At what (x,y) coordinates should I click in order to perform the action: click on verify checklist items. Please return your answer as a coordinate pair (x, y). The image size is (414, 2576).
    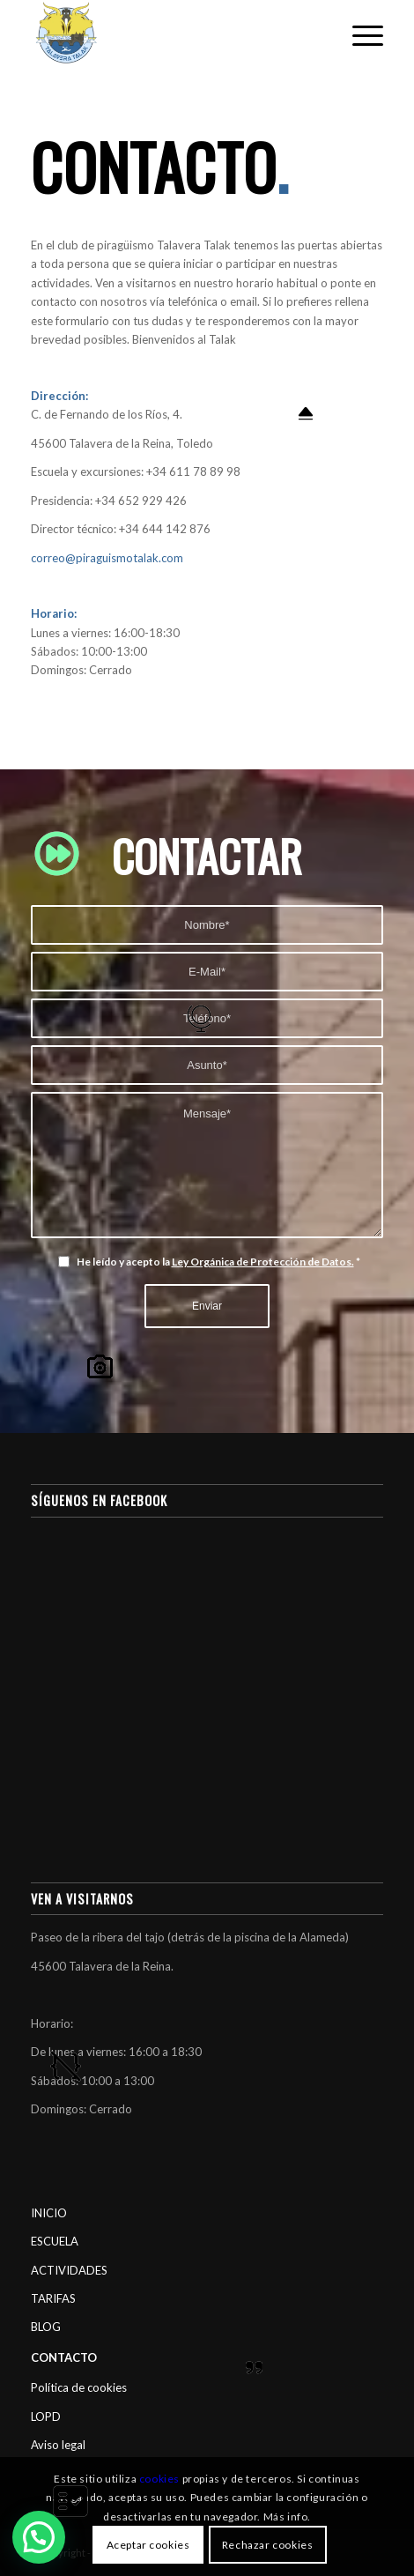
    Looking at the image, I should click on (70, 2501).